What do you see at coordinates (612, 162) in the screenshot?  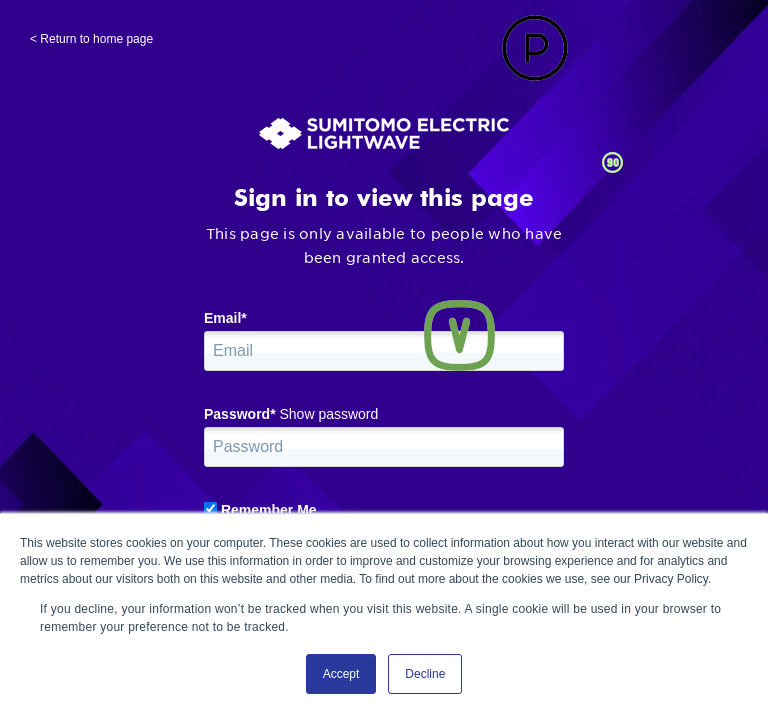 I see `set timer or duration for 90 seconds` at bounding box center [612, 162].